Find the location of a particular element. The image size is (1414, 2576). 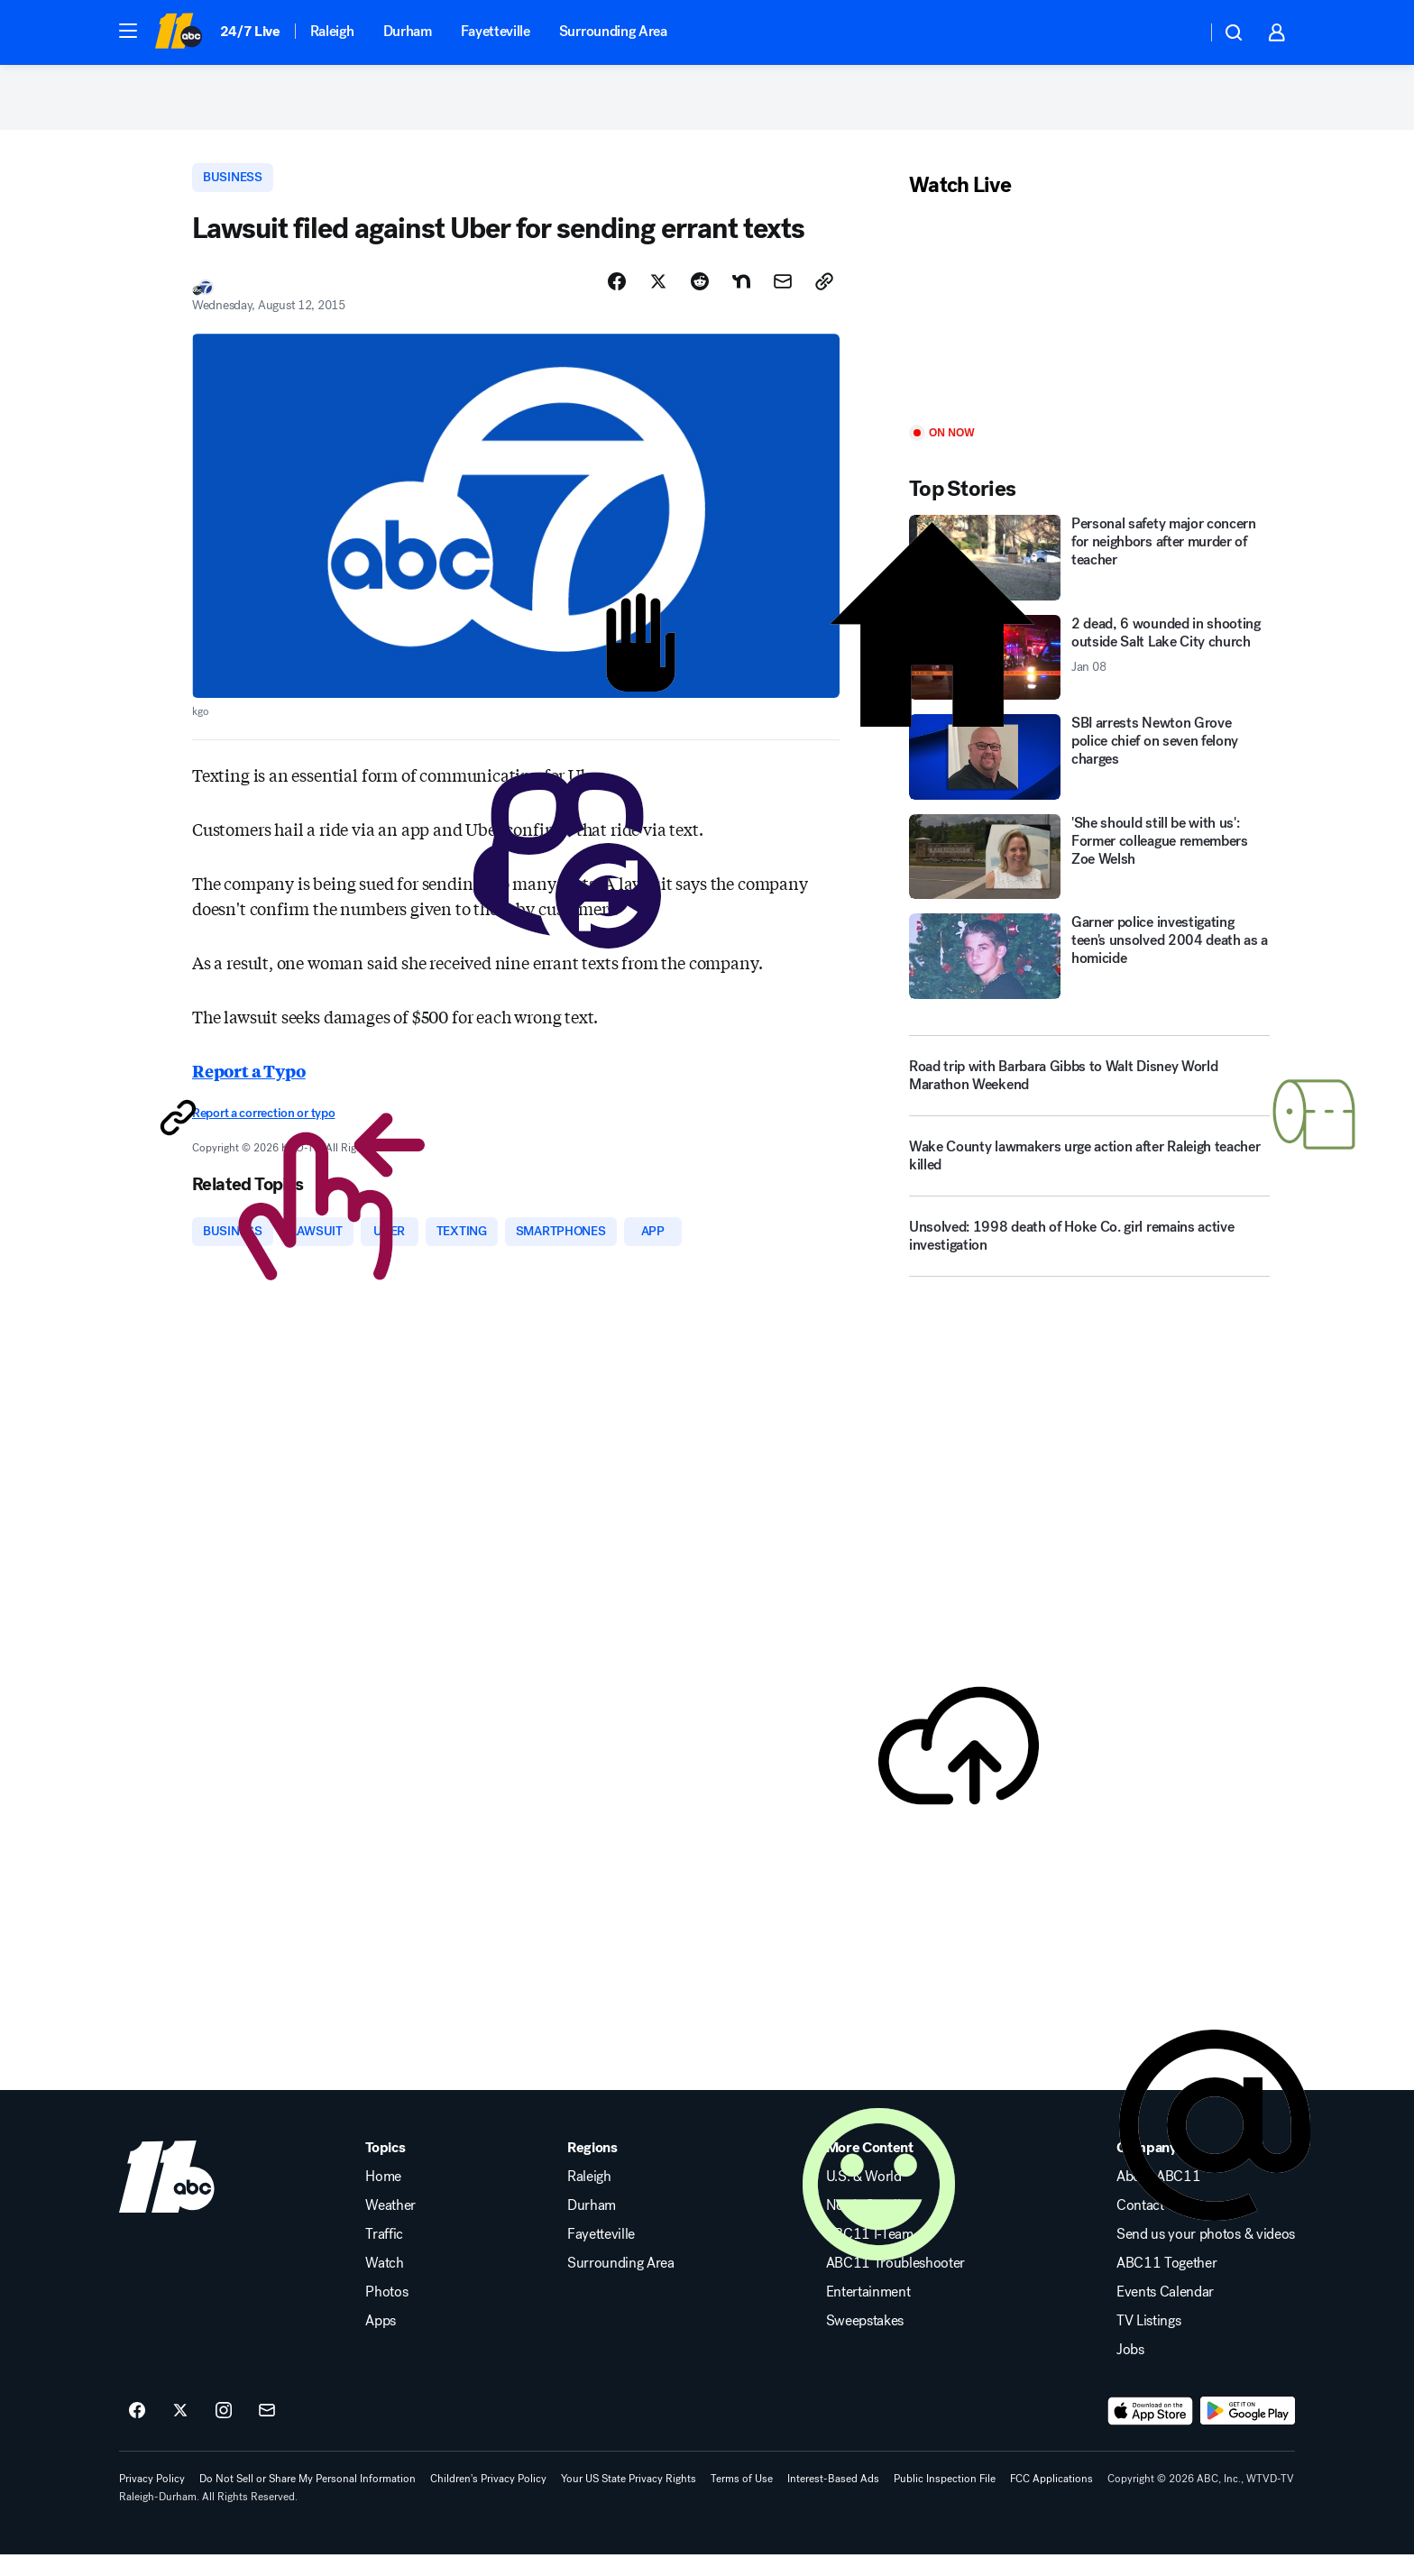

rate your experience as positive is located at coordinates (878, 2184).